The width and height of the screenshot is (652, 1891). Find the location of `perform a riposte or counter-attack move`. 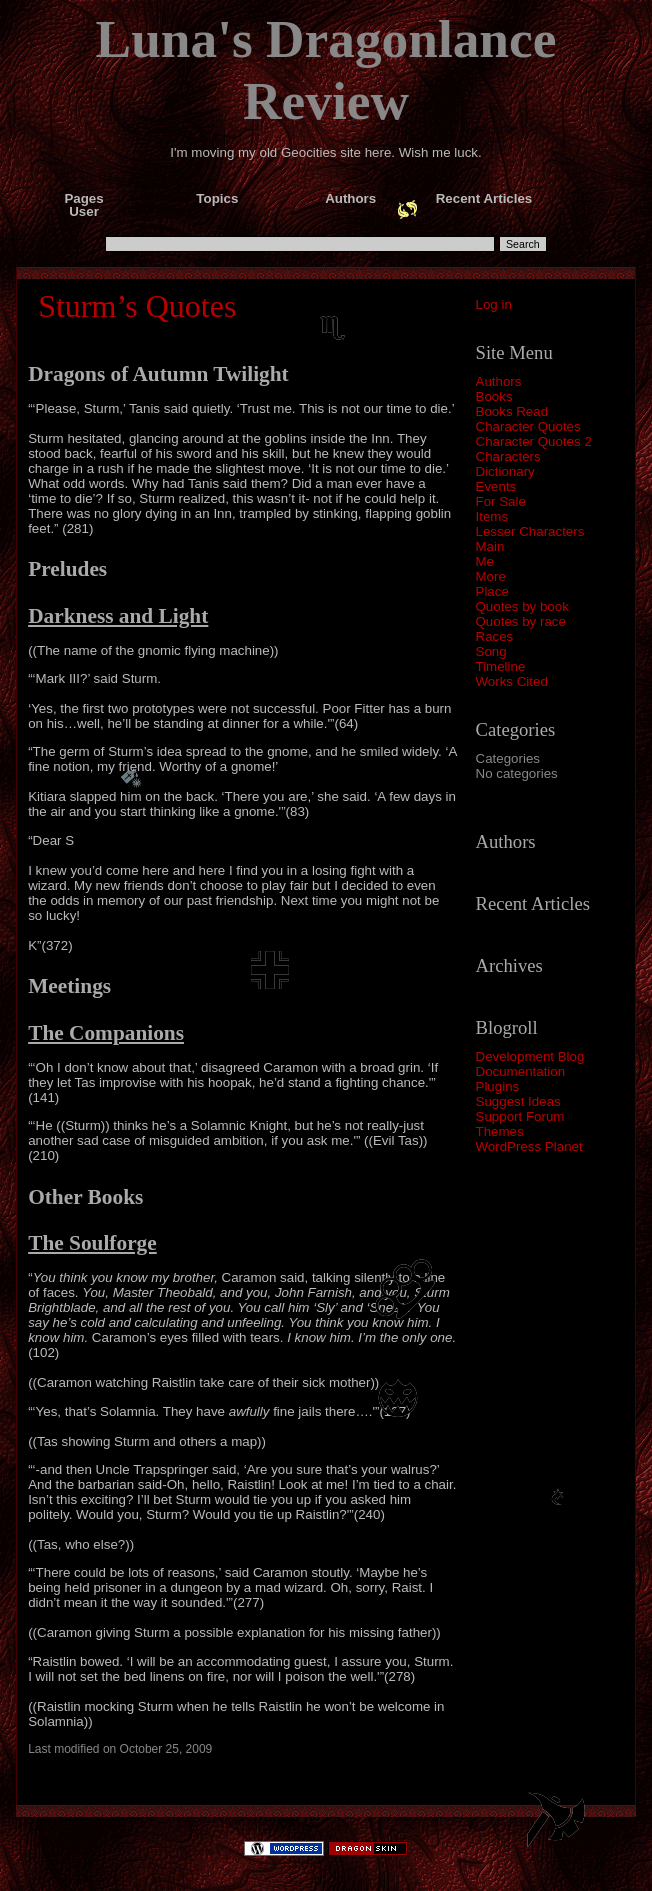

perform a riposte or counter-attack move is located at coordinates (557, 1496).